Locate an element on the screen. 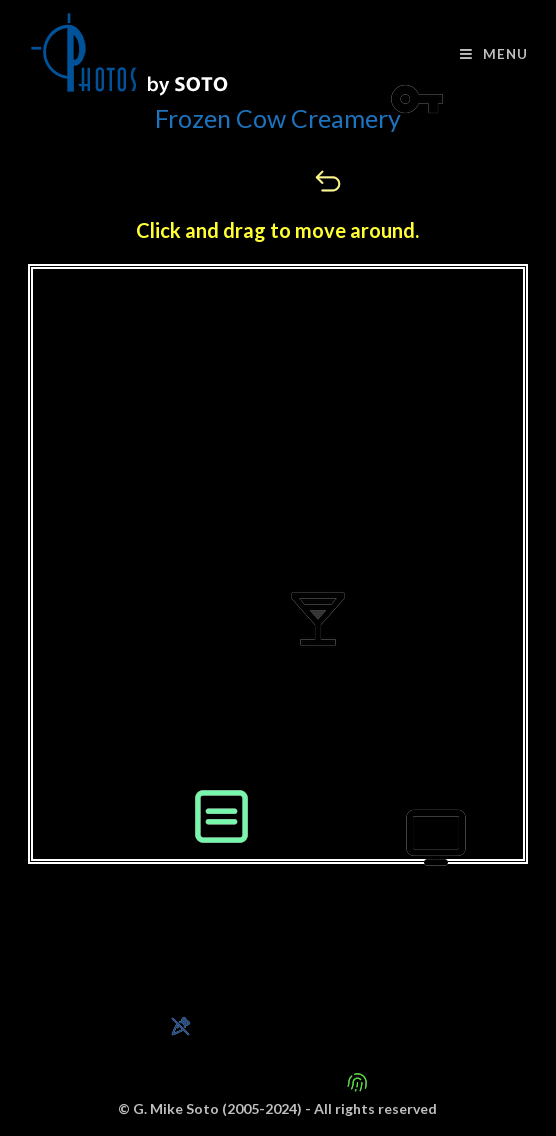  indicates equality or comparison function is located at coordinates (221, 816).